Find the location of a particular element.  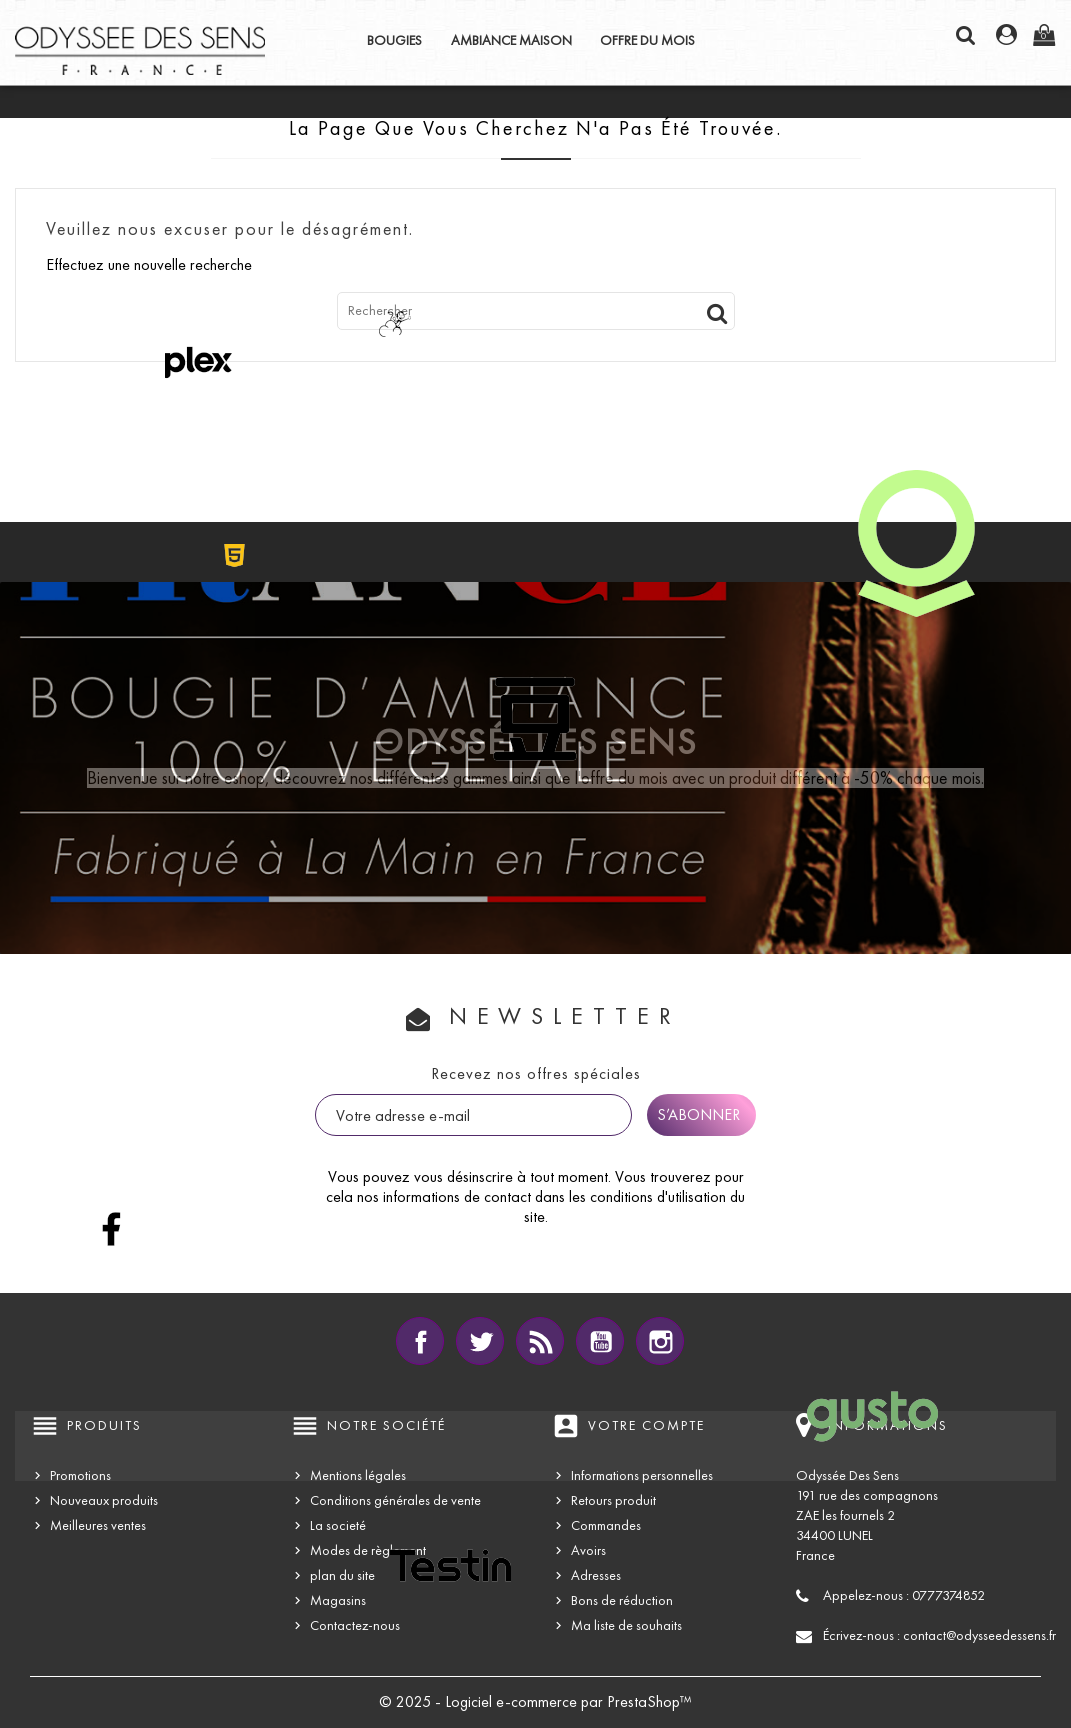

indicates content built with HTML5 technology is located at coordinates (234, 555).